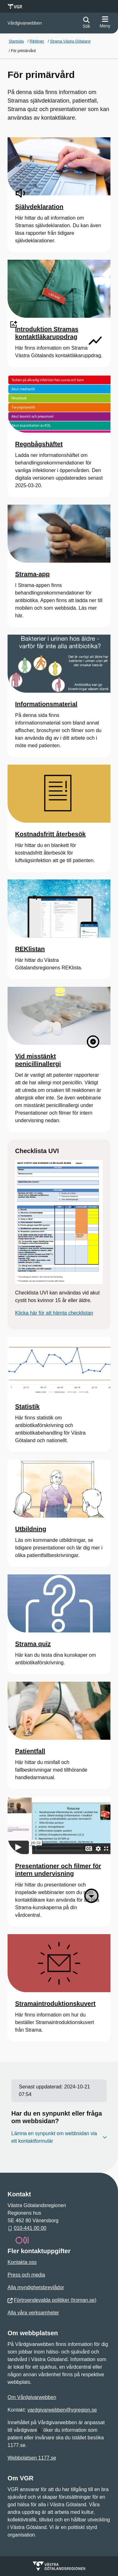  I want to click on play all items in a playlist, so click(35, 897).